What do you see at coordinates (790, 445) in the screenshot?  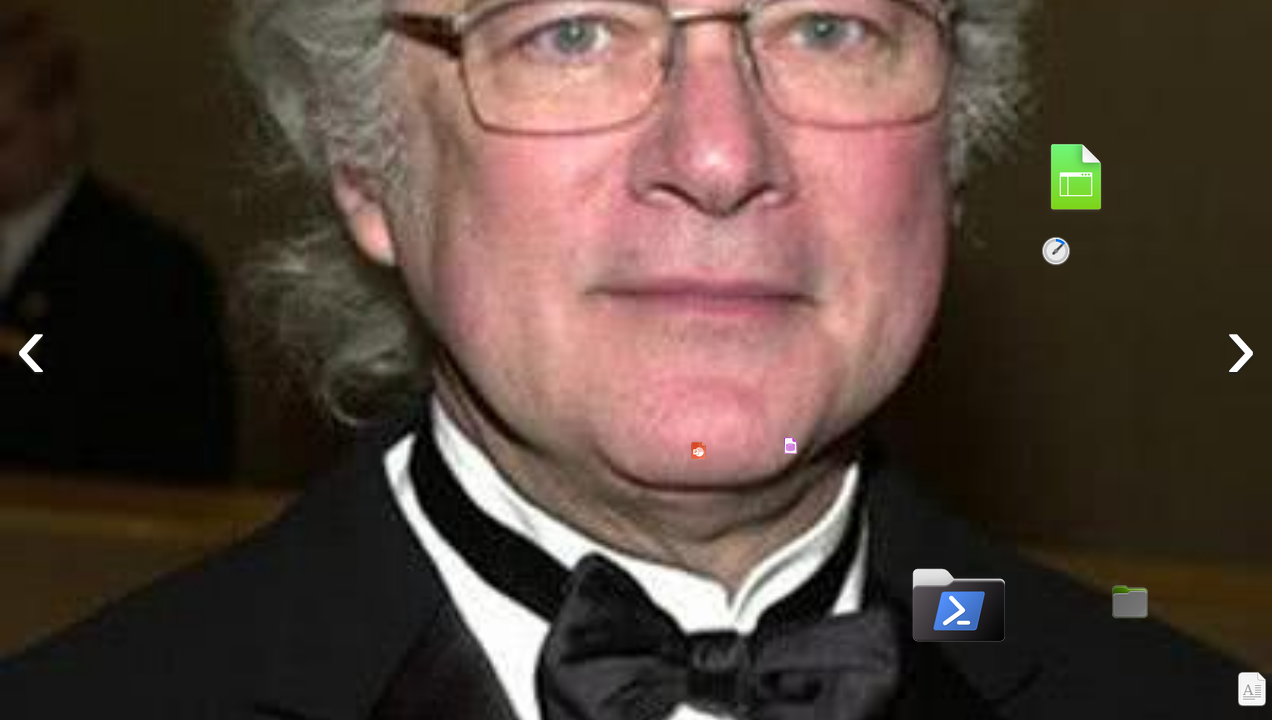 I see `open a database file` at bounding box center [790, 445].